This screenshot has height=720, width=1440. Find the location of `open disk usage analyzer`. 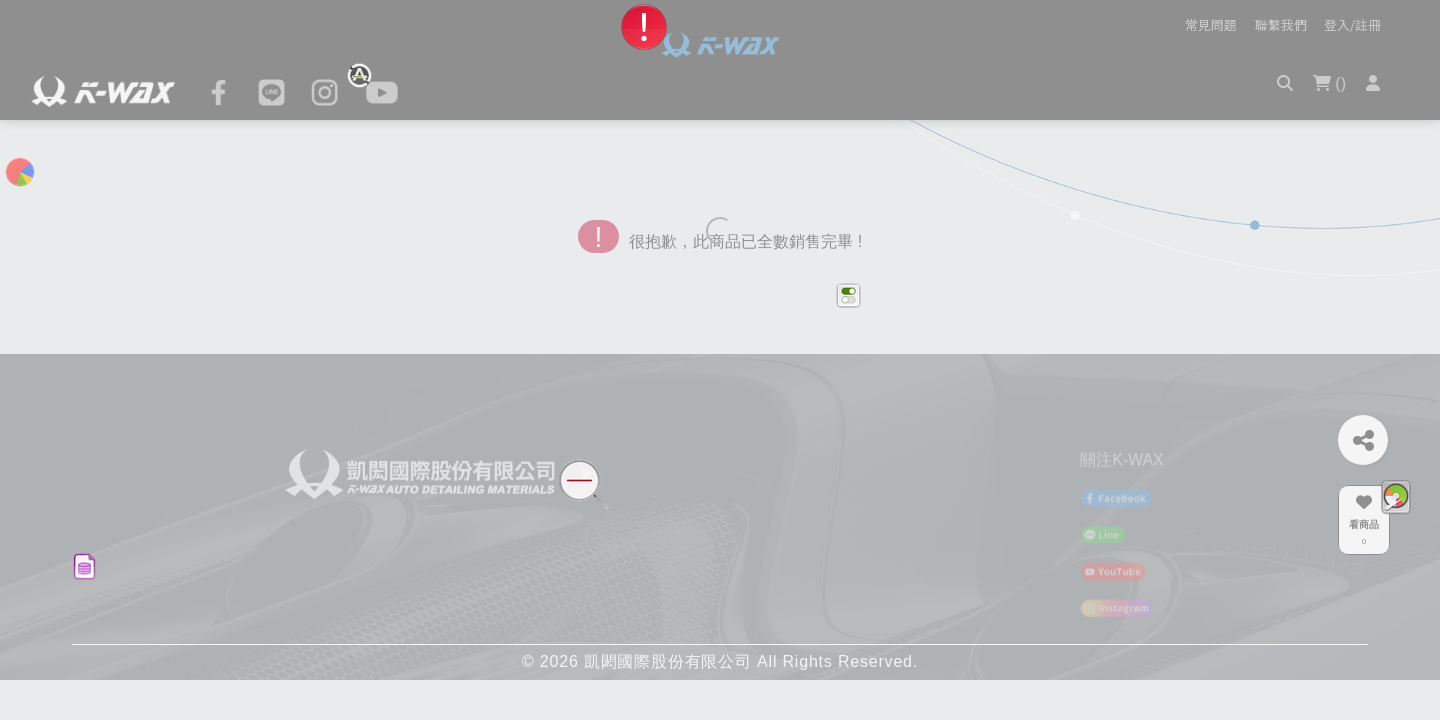

open disk usage analyzer is located at coordinates (20, 172).